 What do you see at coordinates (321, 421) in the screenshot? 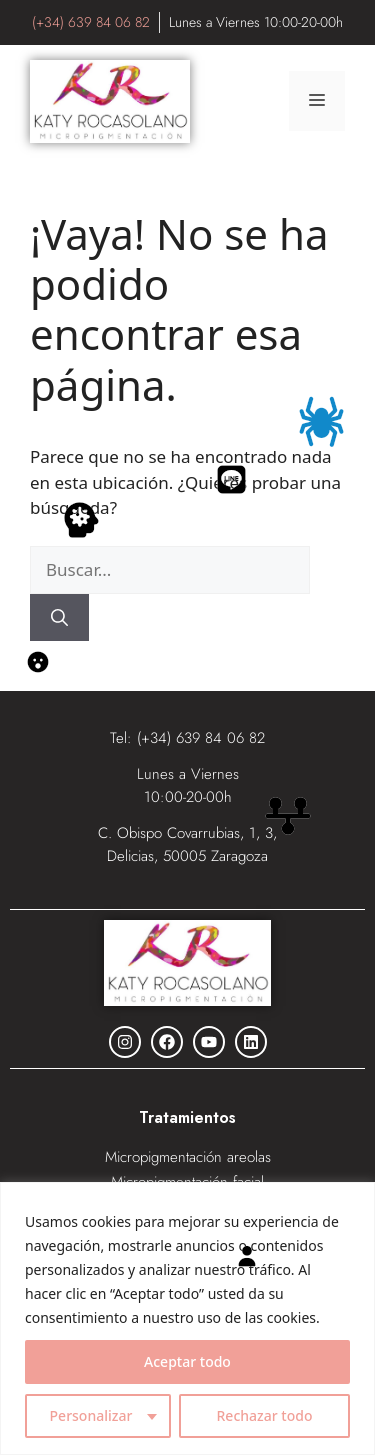
I see `indicates bug or error in the system` at bounding box center [321, 421].